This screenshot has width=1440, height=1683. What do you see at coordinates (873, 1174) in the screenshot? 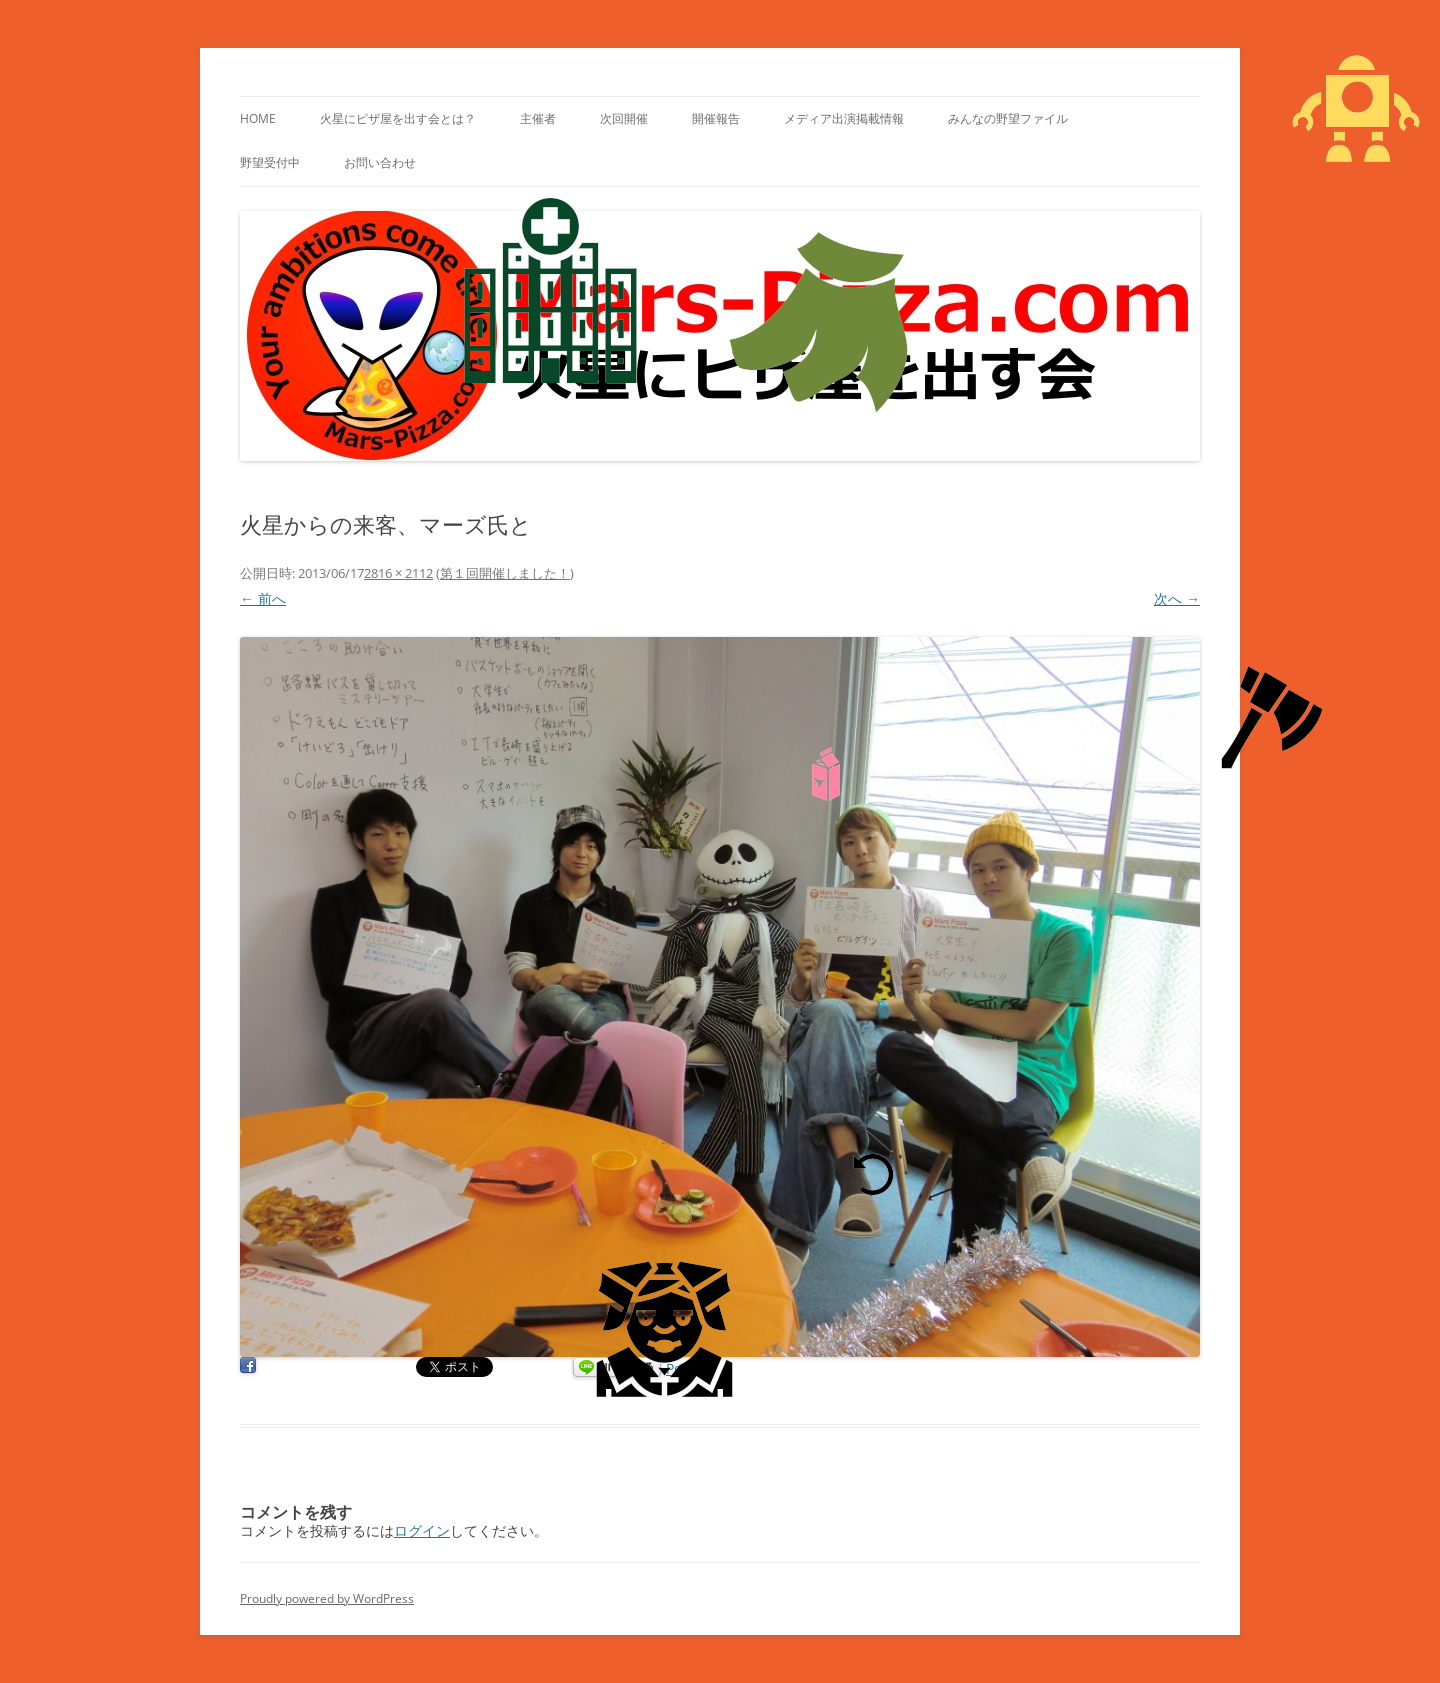
I see `undo last action` at bounding box center [873, 1174].